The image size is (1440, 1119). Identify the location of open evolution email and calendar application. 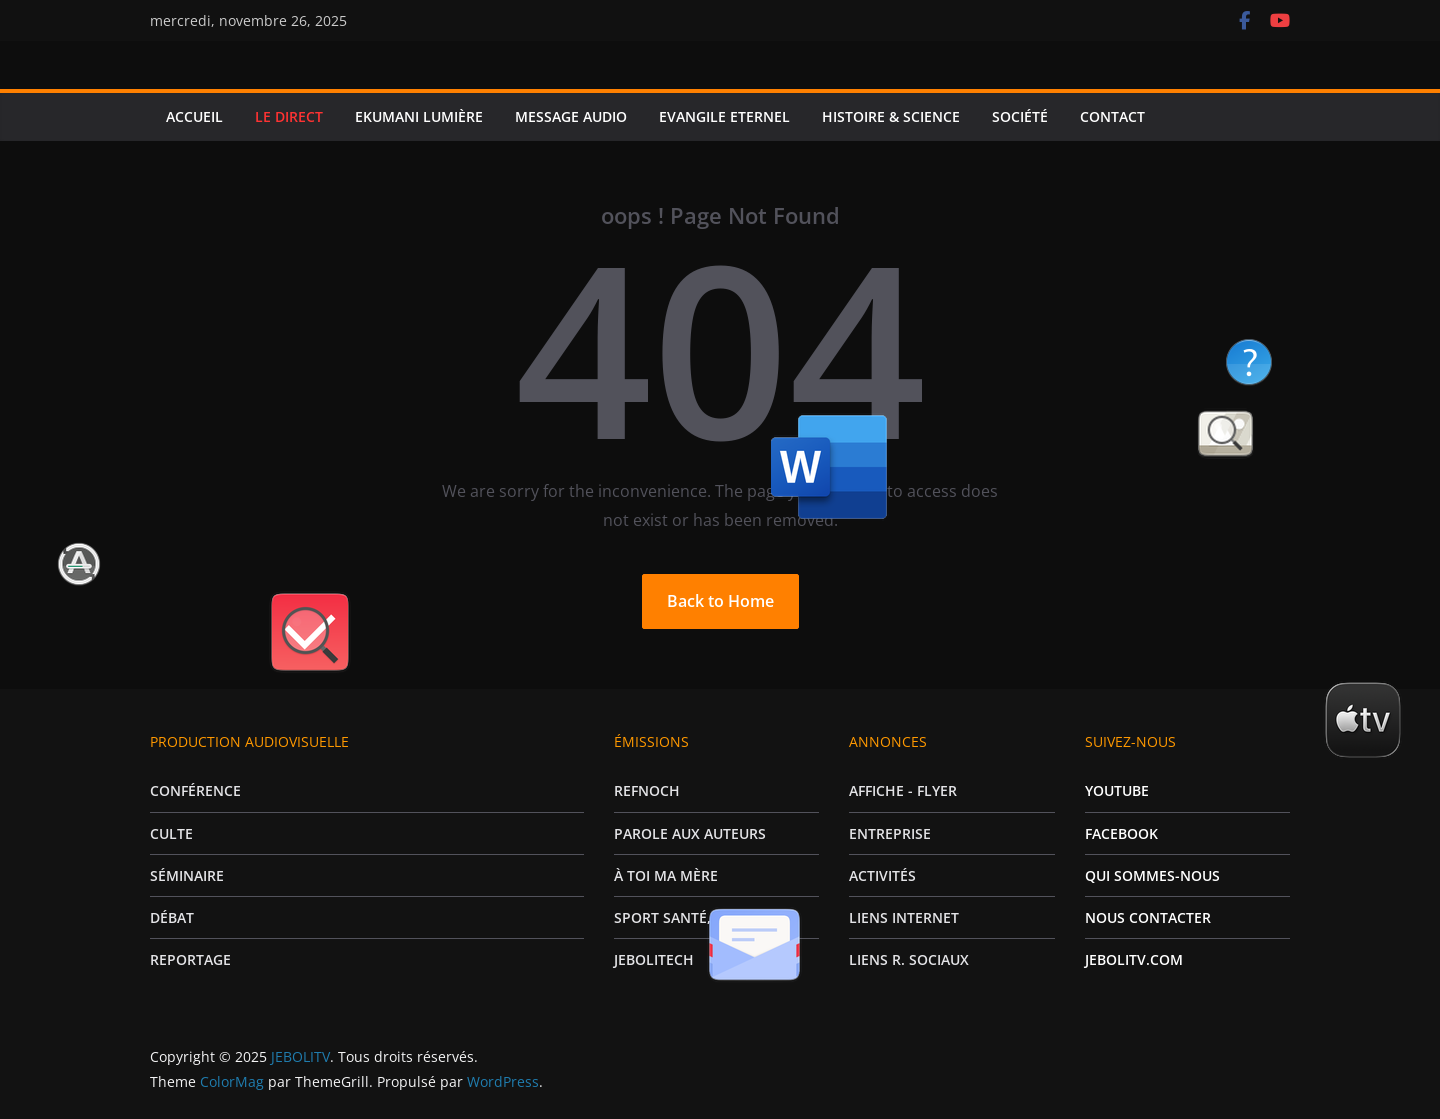
(754, 944).